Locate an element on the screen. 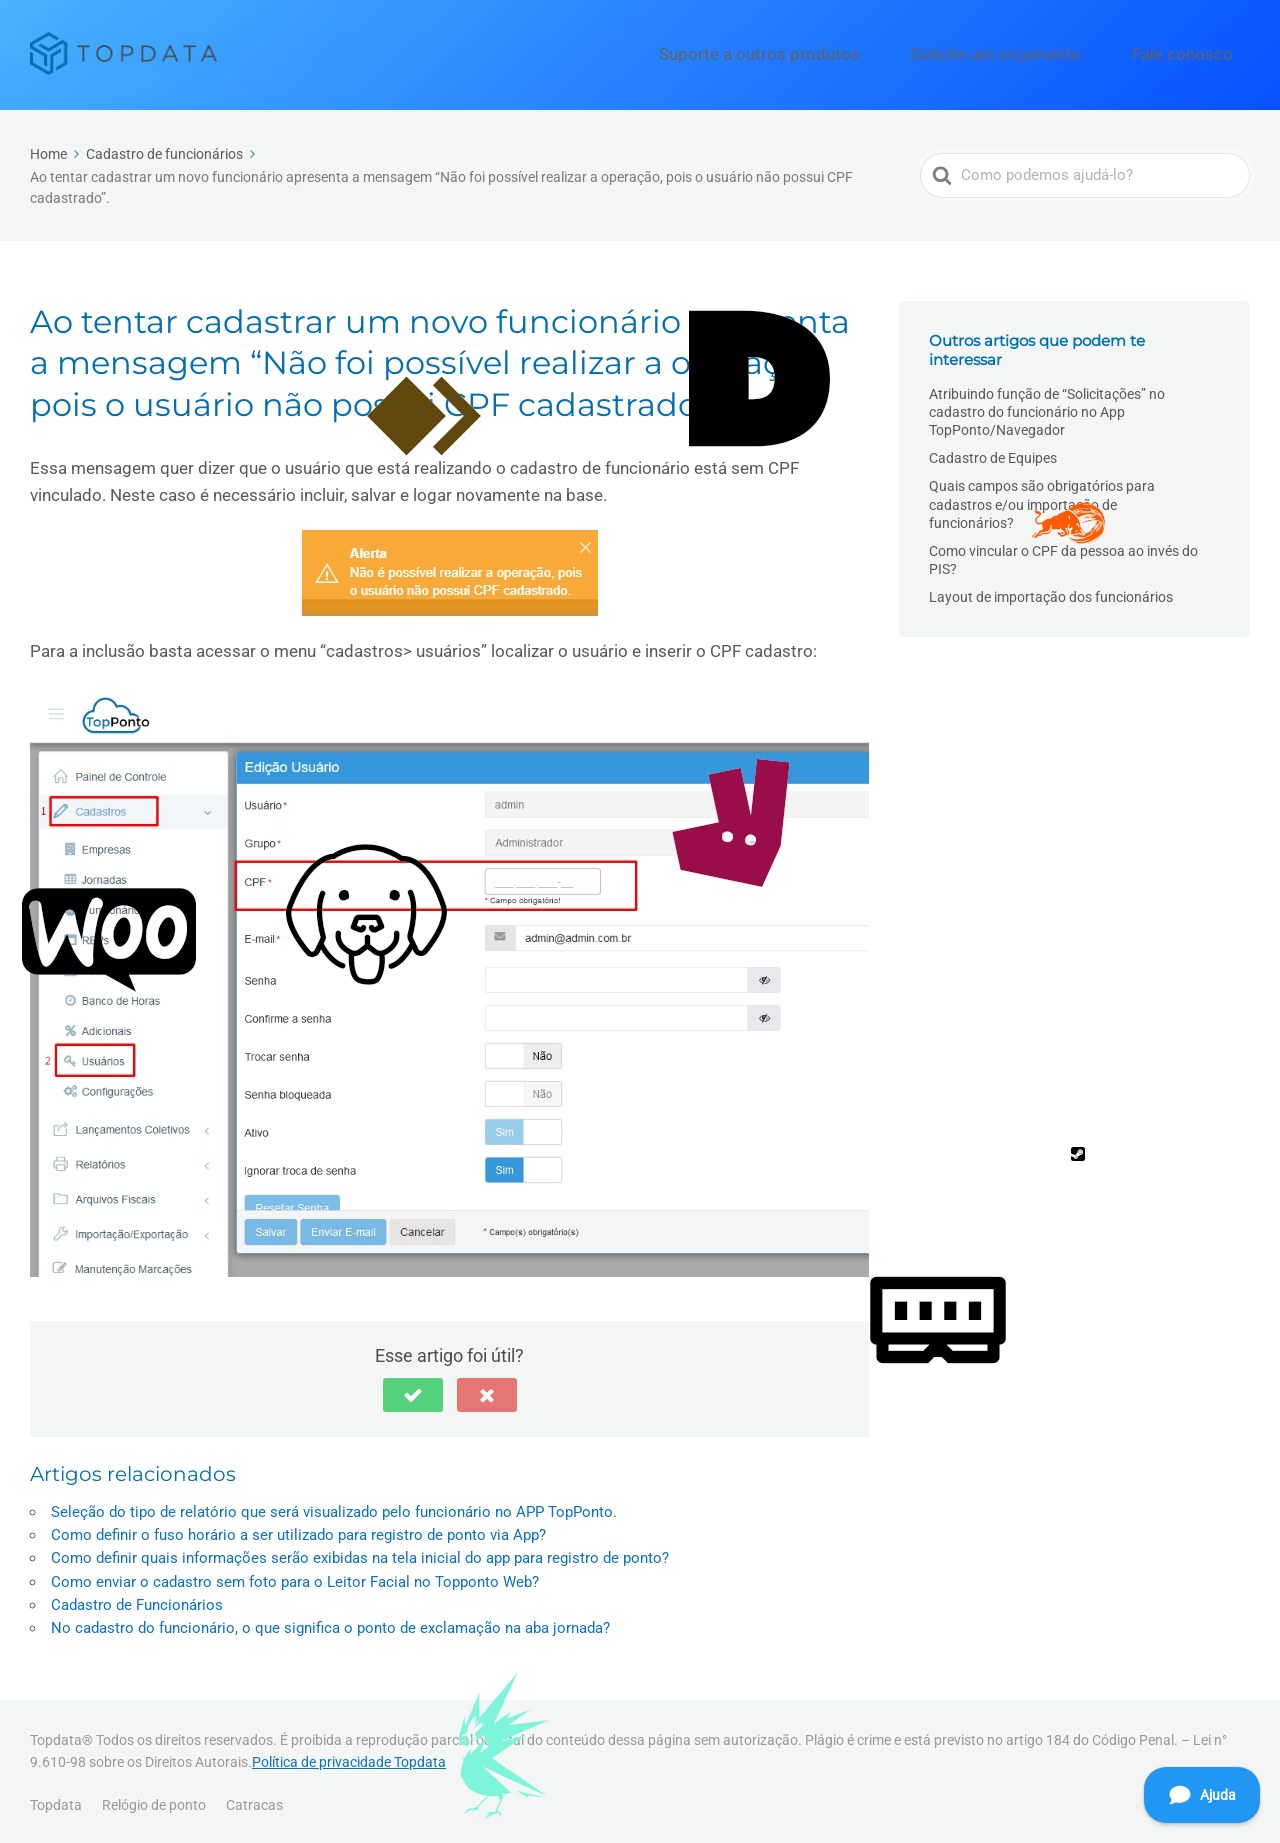  open AnyDesk remote desktop application is located at coordinates (424, 416).